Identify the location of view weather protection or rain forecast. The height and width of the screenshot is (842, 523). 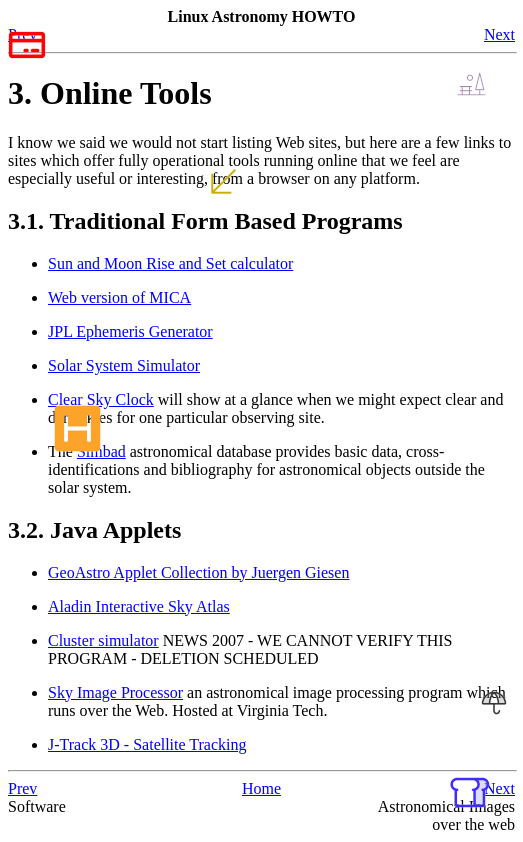
(494, 703).